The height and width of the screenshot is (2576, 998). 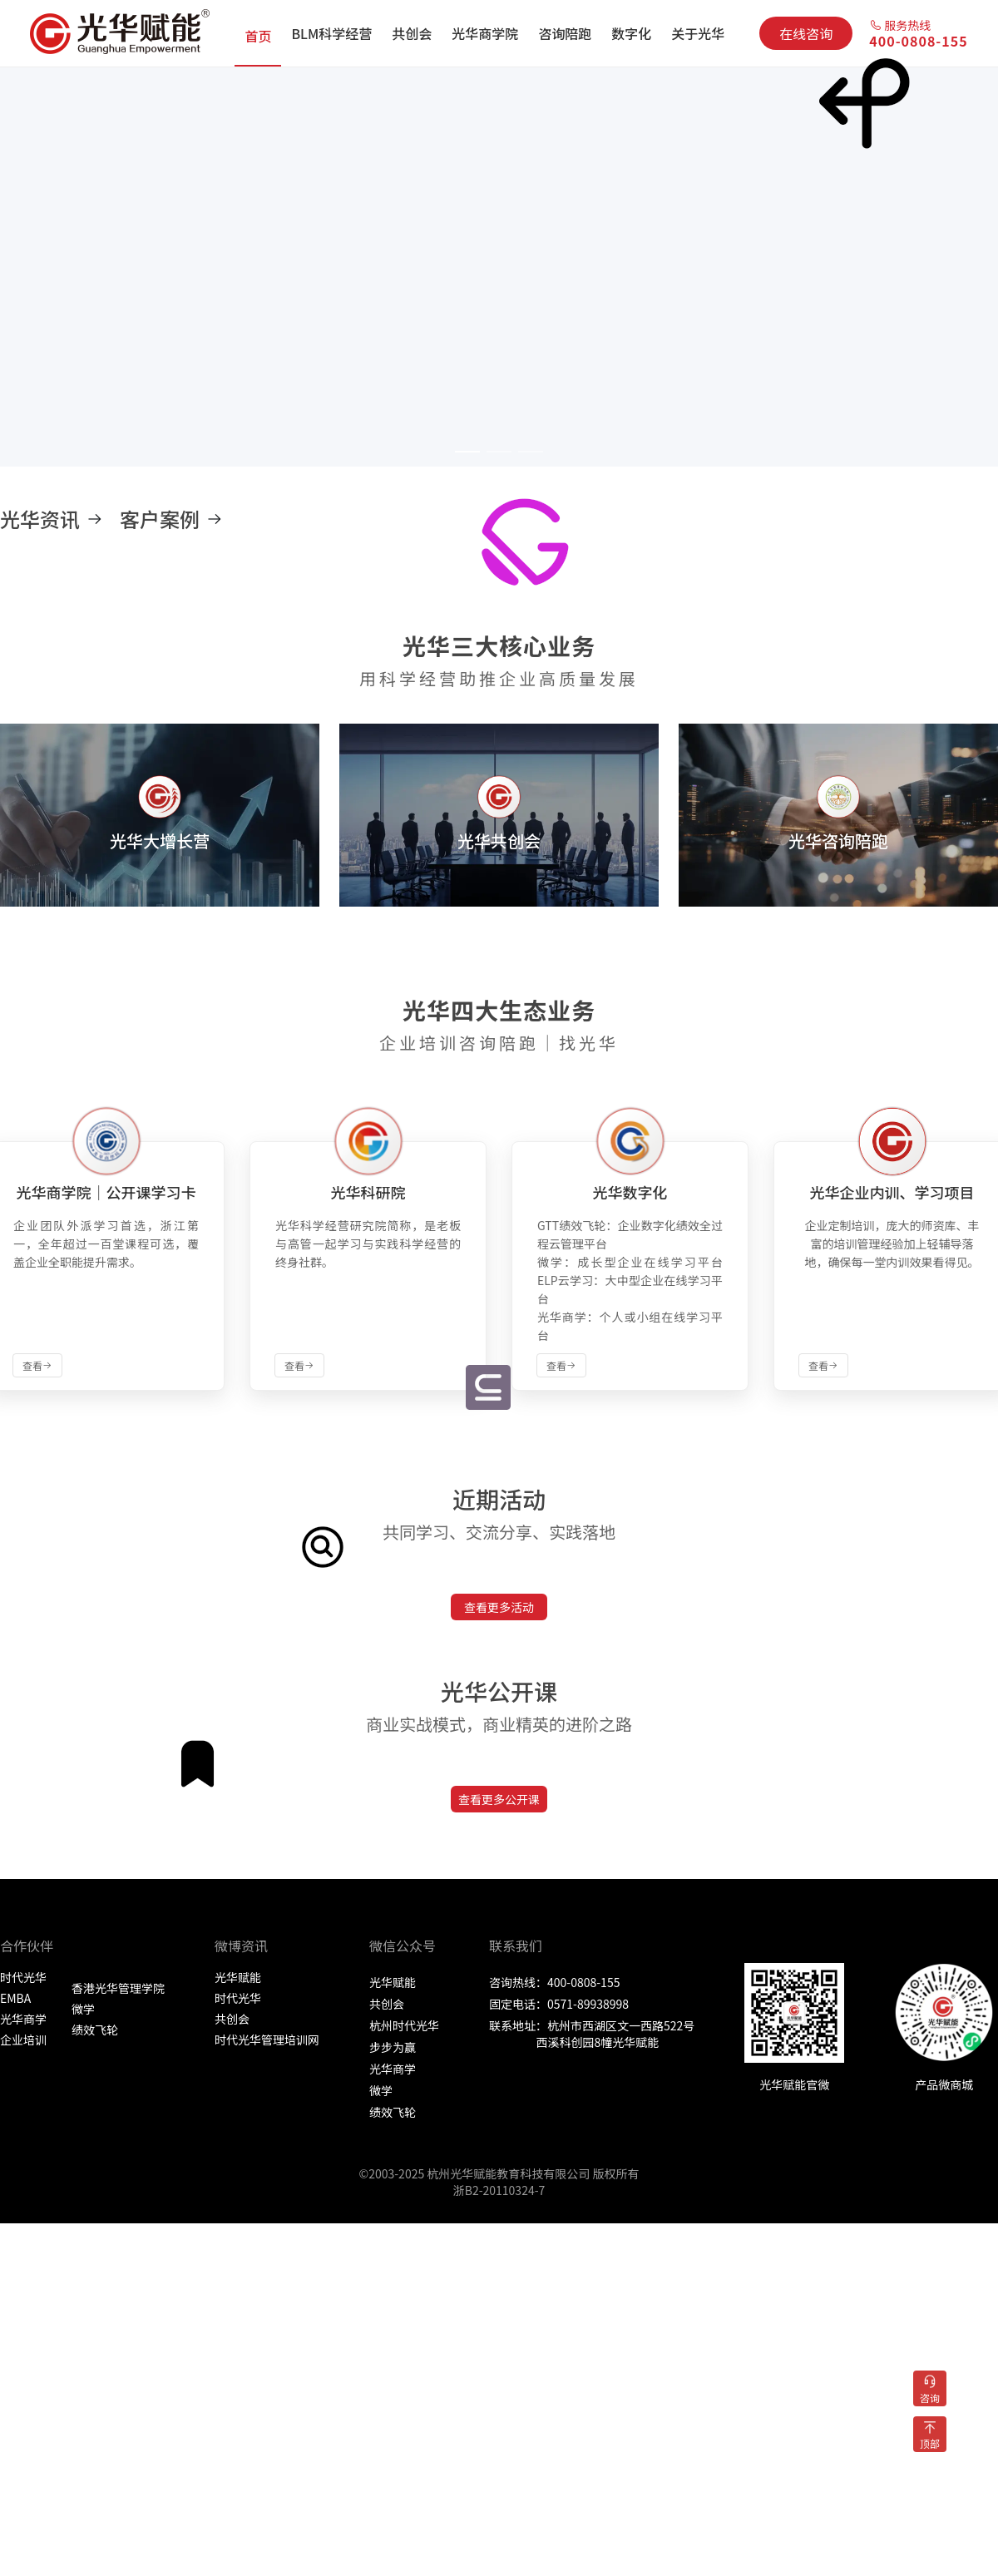 I want to click on Gatsby framework logo, so click(x=524, y=542).